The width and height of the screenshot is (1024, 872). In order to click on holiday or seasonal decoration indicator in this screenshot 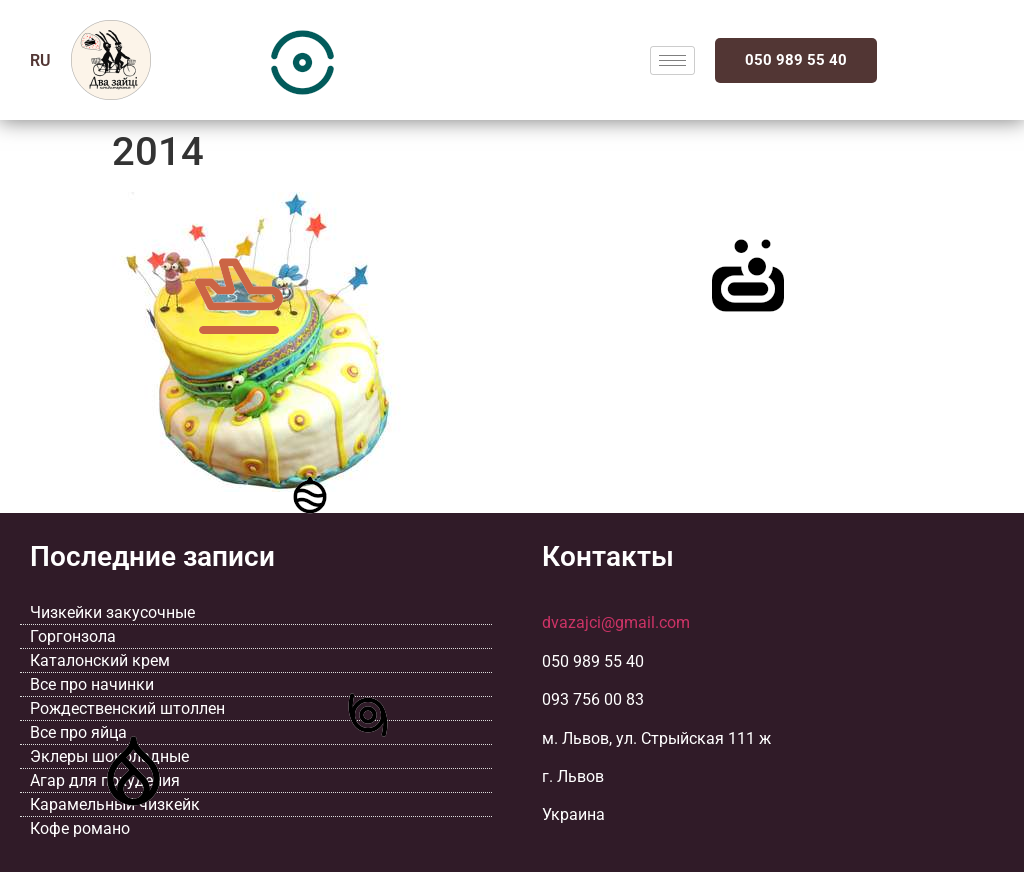, I will do `click(310, 495)`.